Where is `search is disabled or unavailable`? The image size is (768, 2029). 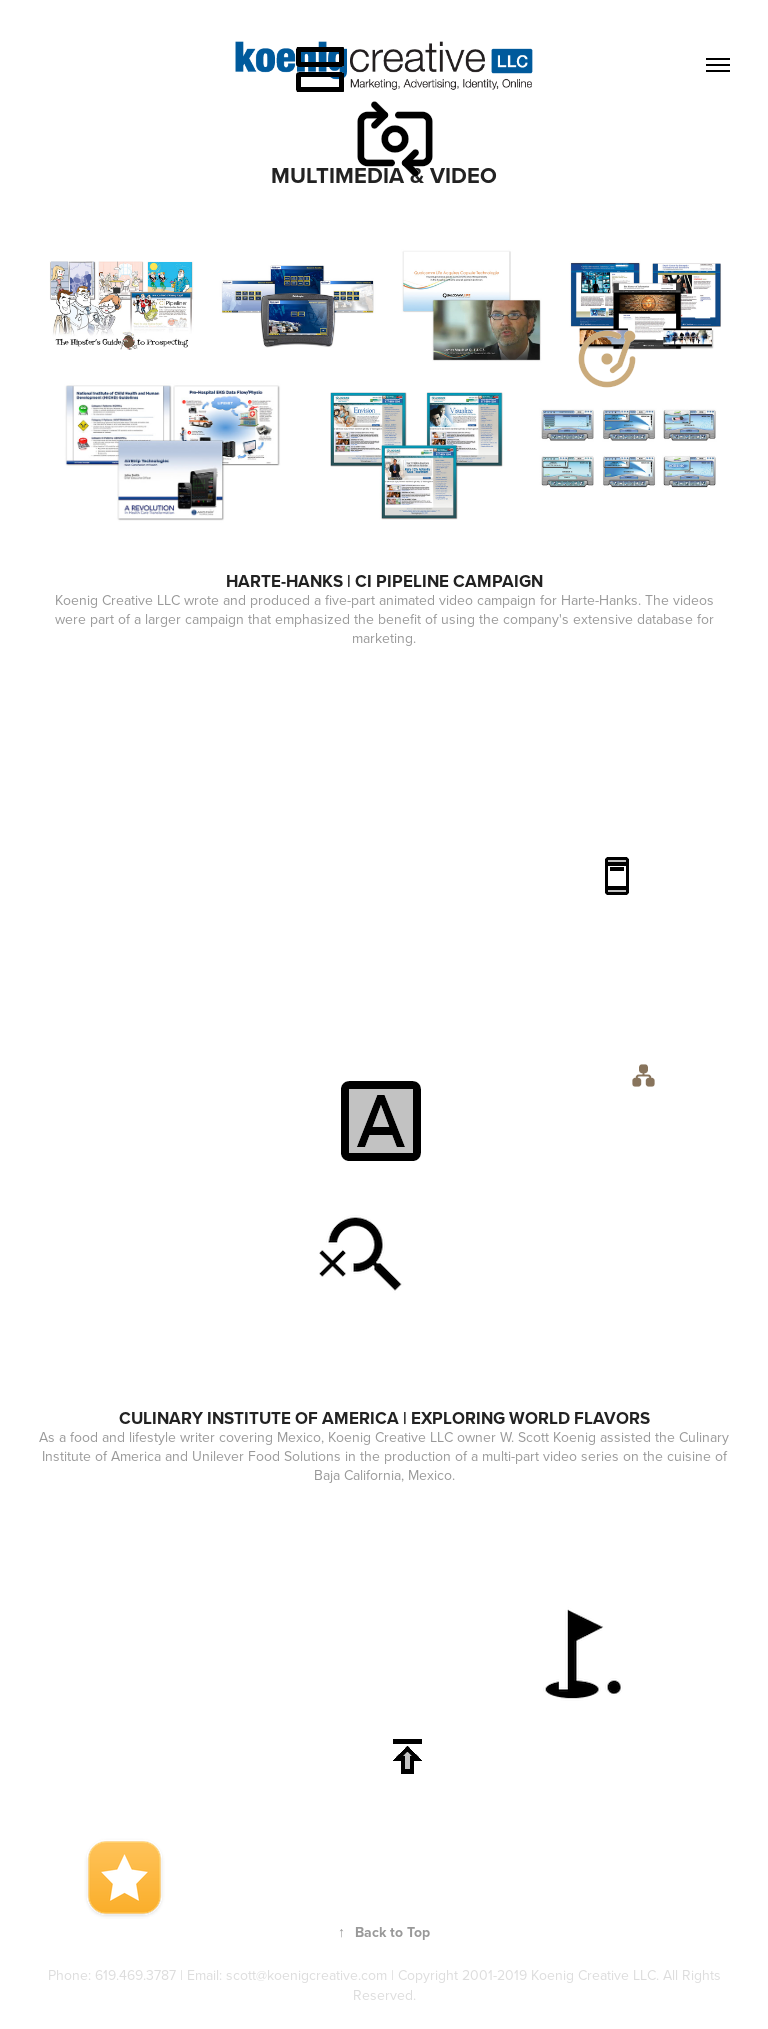 search is disabled or unavailable is located at coordinates (366, 1255).